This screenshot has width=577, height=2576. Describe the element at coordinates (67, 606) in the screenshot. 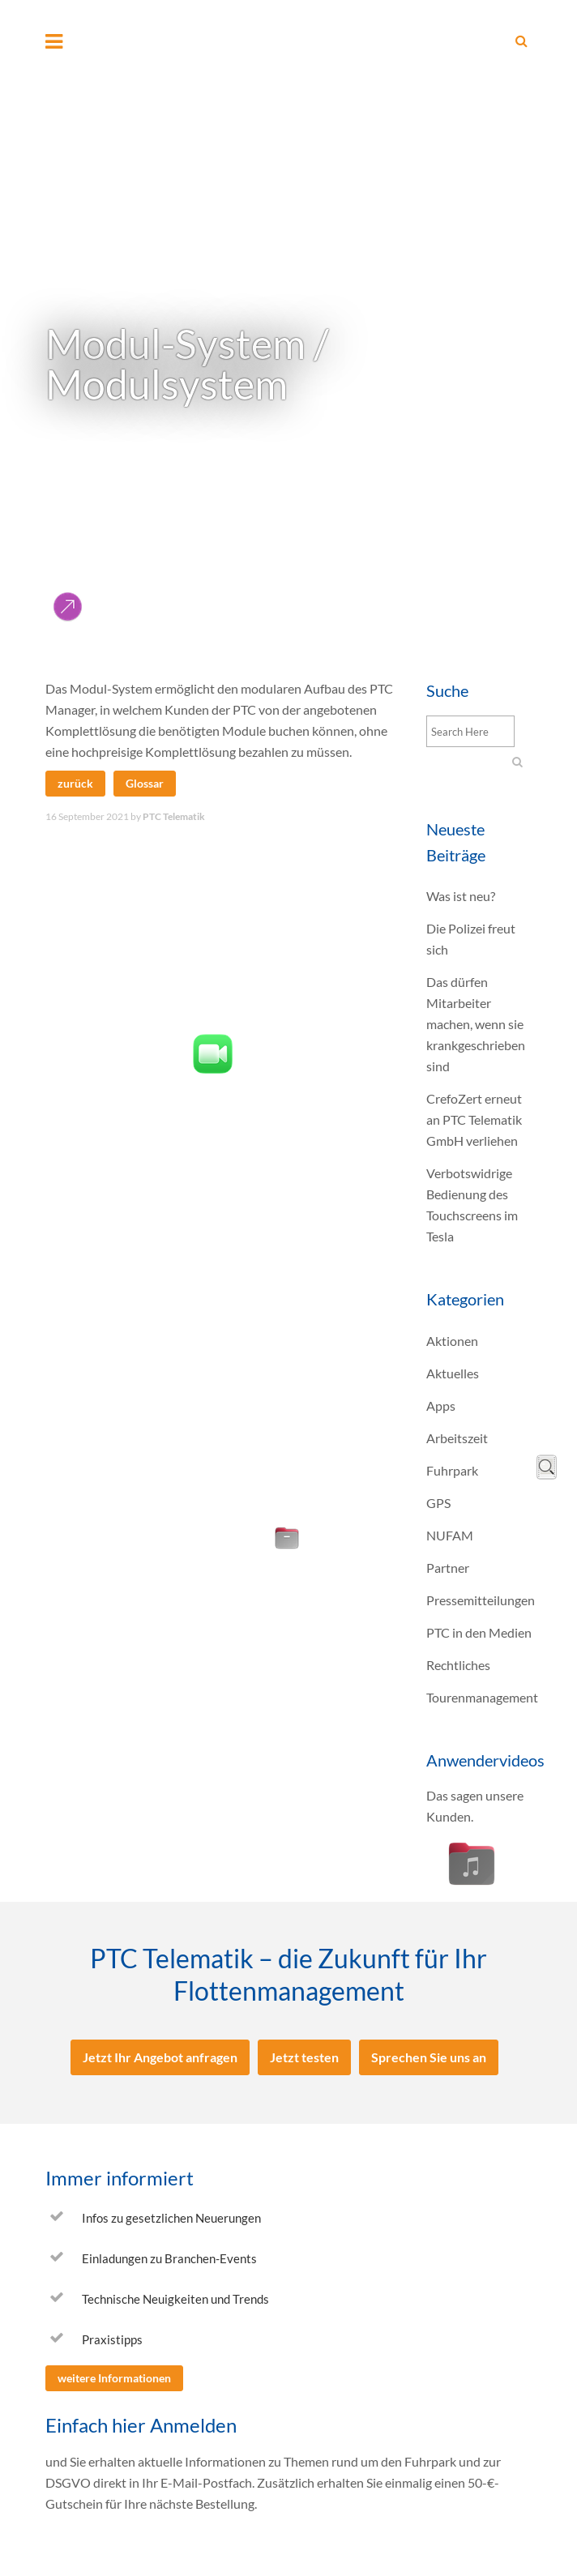

I see `indicates a symbolic link or shortcut to another file` at that location.